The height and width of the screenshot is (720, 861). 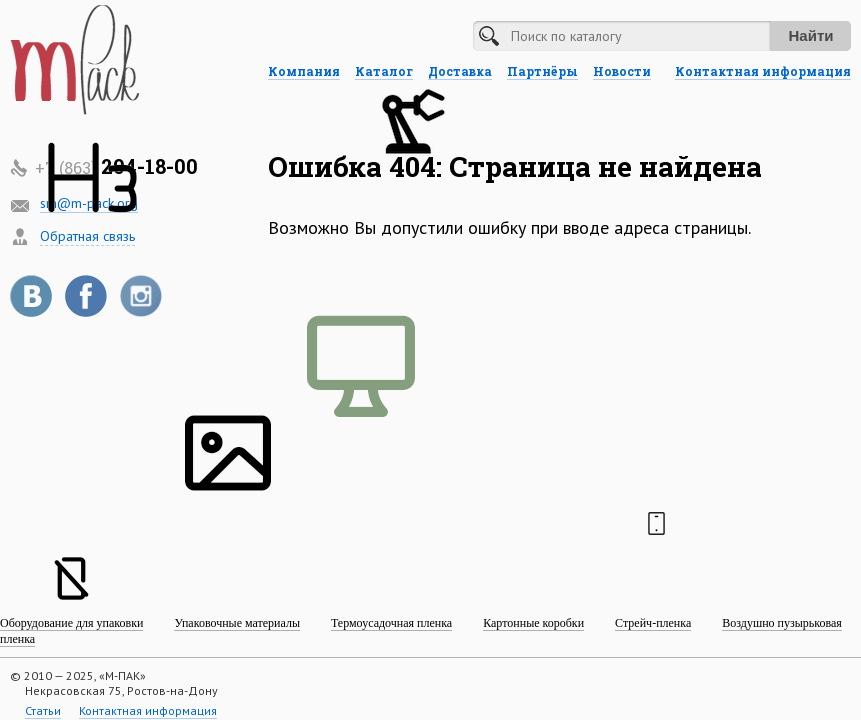 What do you see at coordinates (92, 177) in the screenshot?
I see `format text as heading level 3` at bounding box center [92, 177].